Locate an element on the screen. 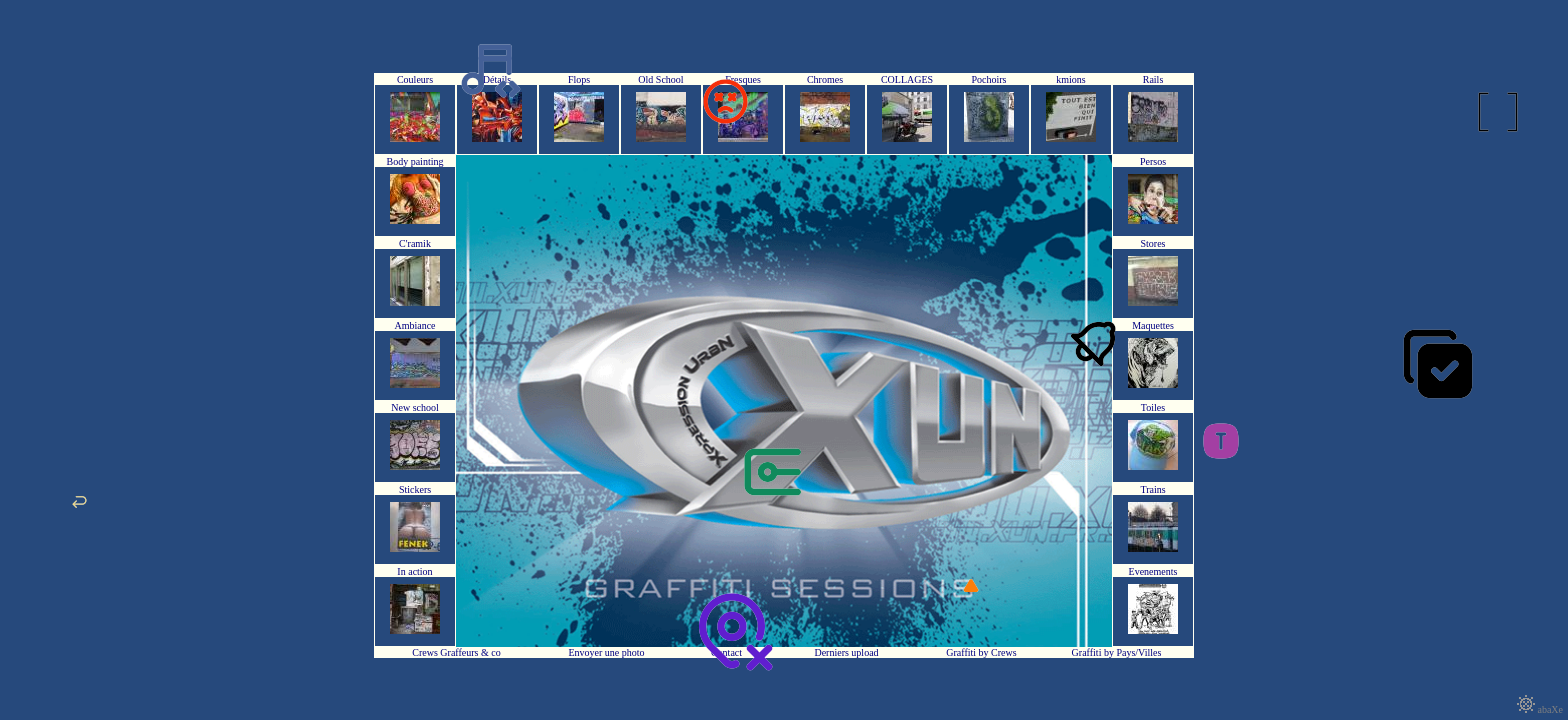 The width and height of the screenshot is (1568, 720). insert code or text block is located at coordinates (1498, 112).